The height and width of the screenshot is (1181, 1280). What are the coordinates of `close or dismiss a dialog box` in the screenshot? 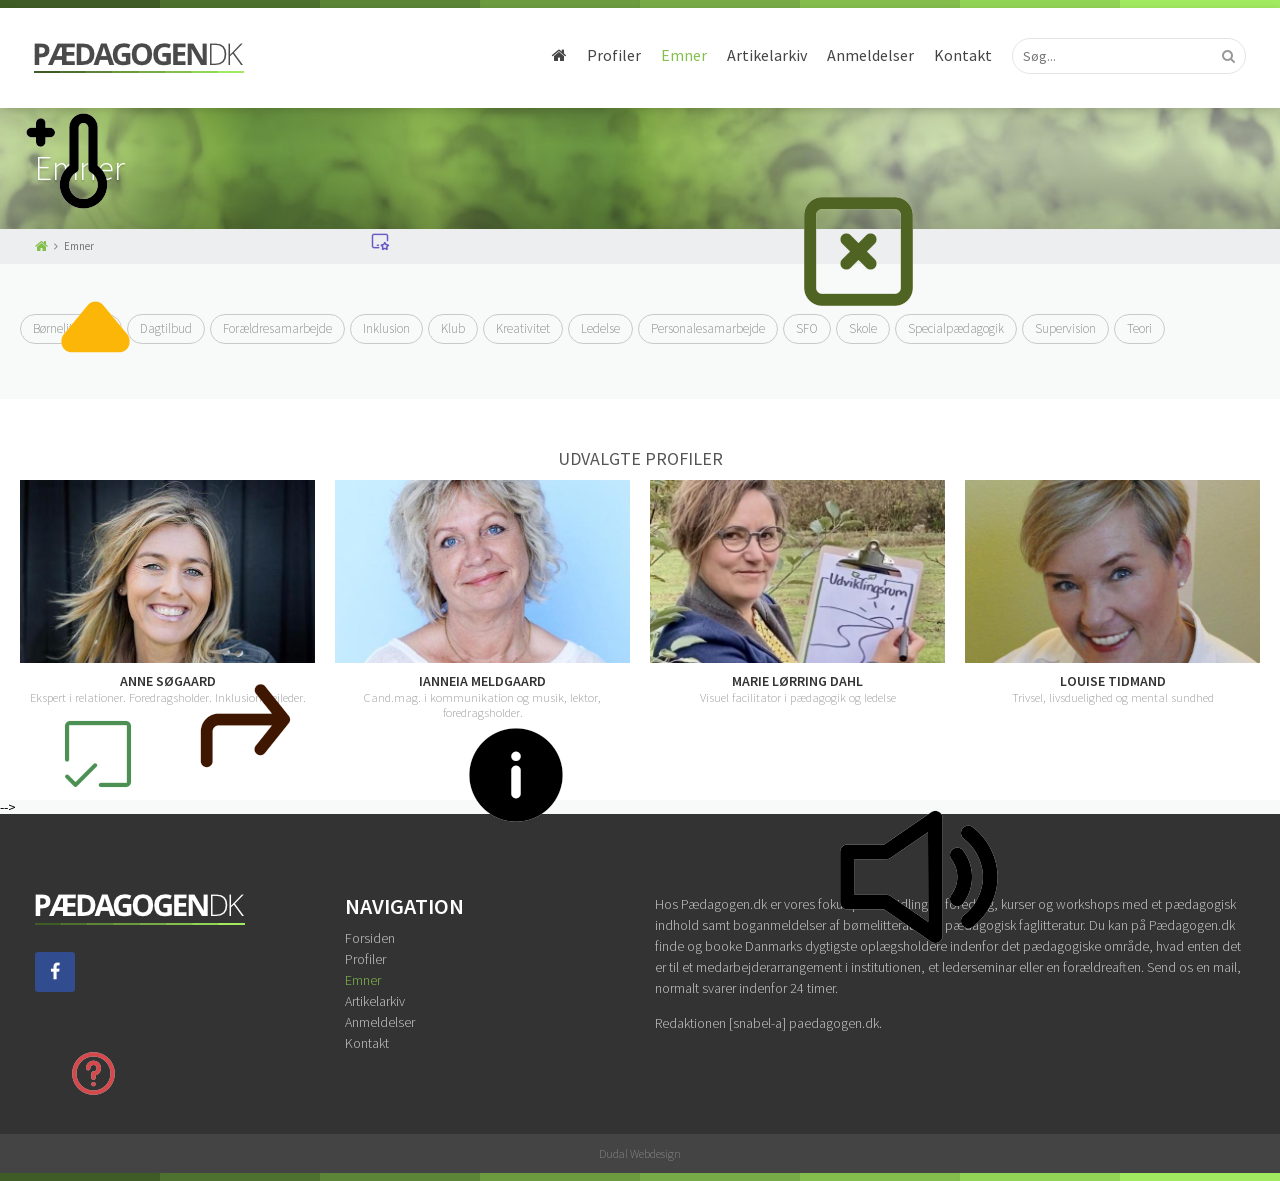 It's located at (858, 251).